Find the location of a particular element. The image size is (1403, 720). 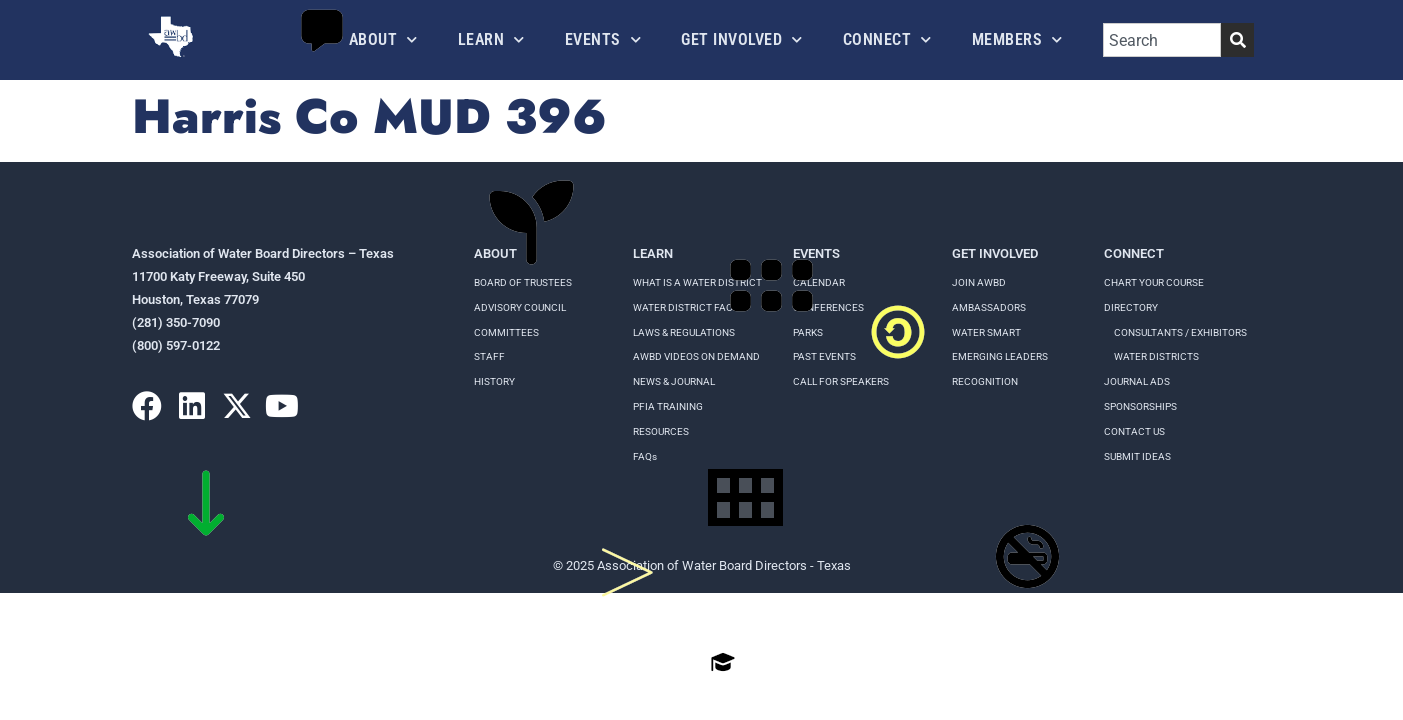

access education or learning resources is located at coordinates (723, 662).